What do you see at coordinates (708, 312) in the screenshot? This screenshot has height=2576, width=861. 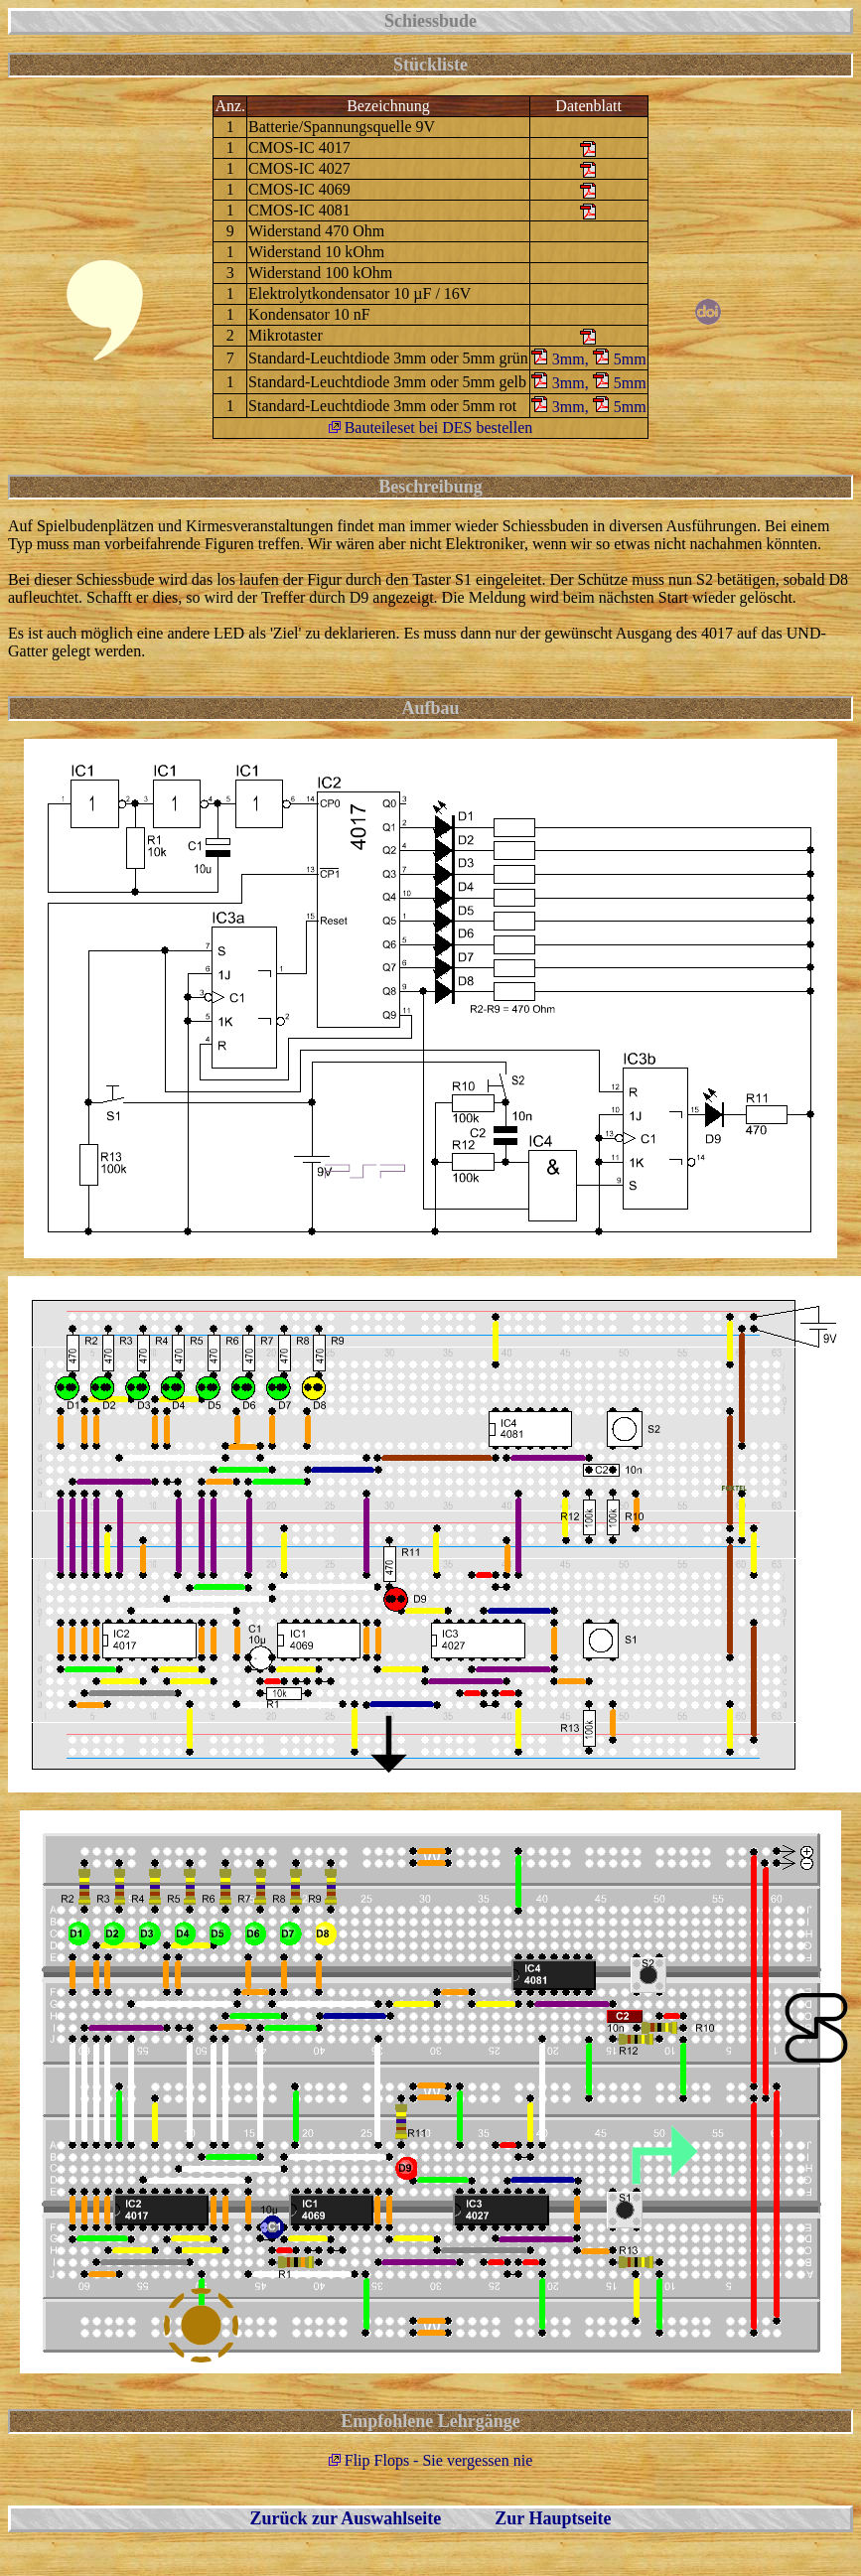 I see `digital object identifier (DOI) logo` at bounding box center [708, 312].